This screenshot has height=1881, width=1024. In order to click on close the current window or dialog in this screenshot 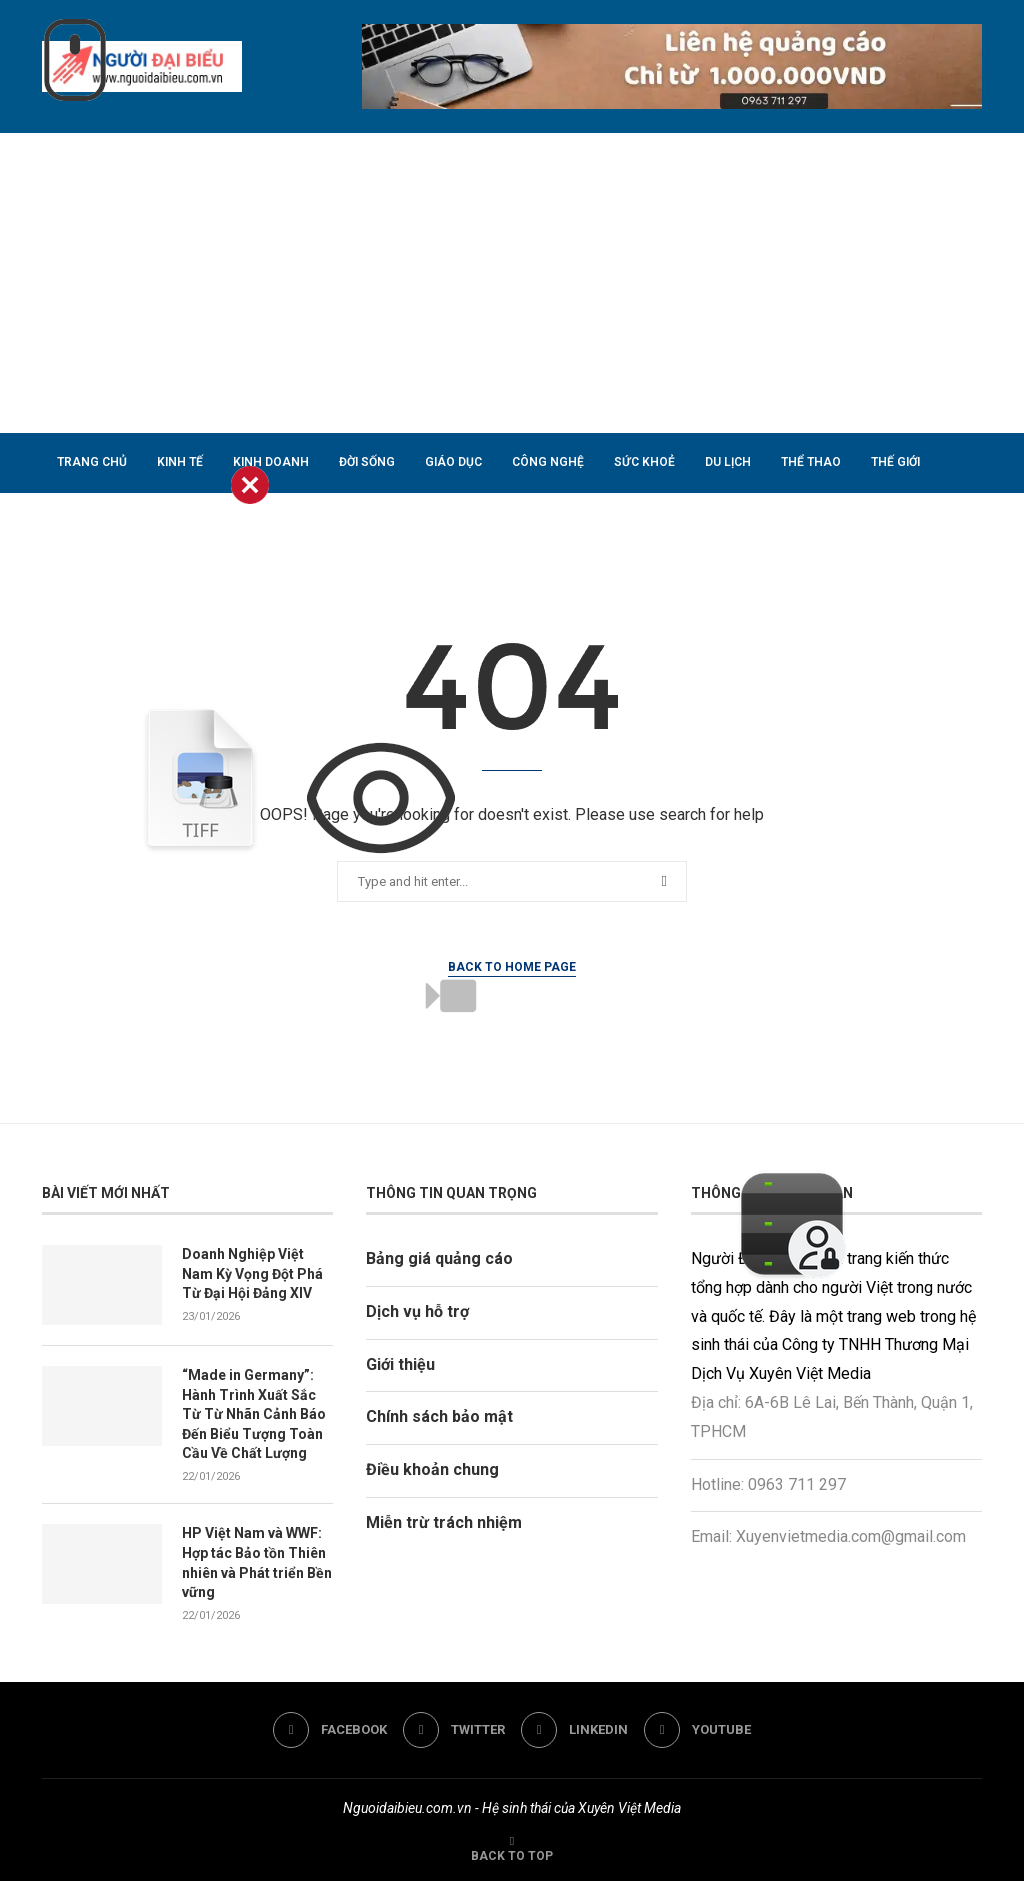, I will do `click(250, 485)`.